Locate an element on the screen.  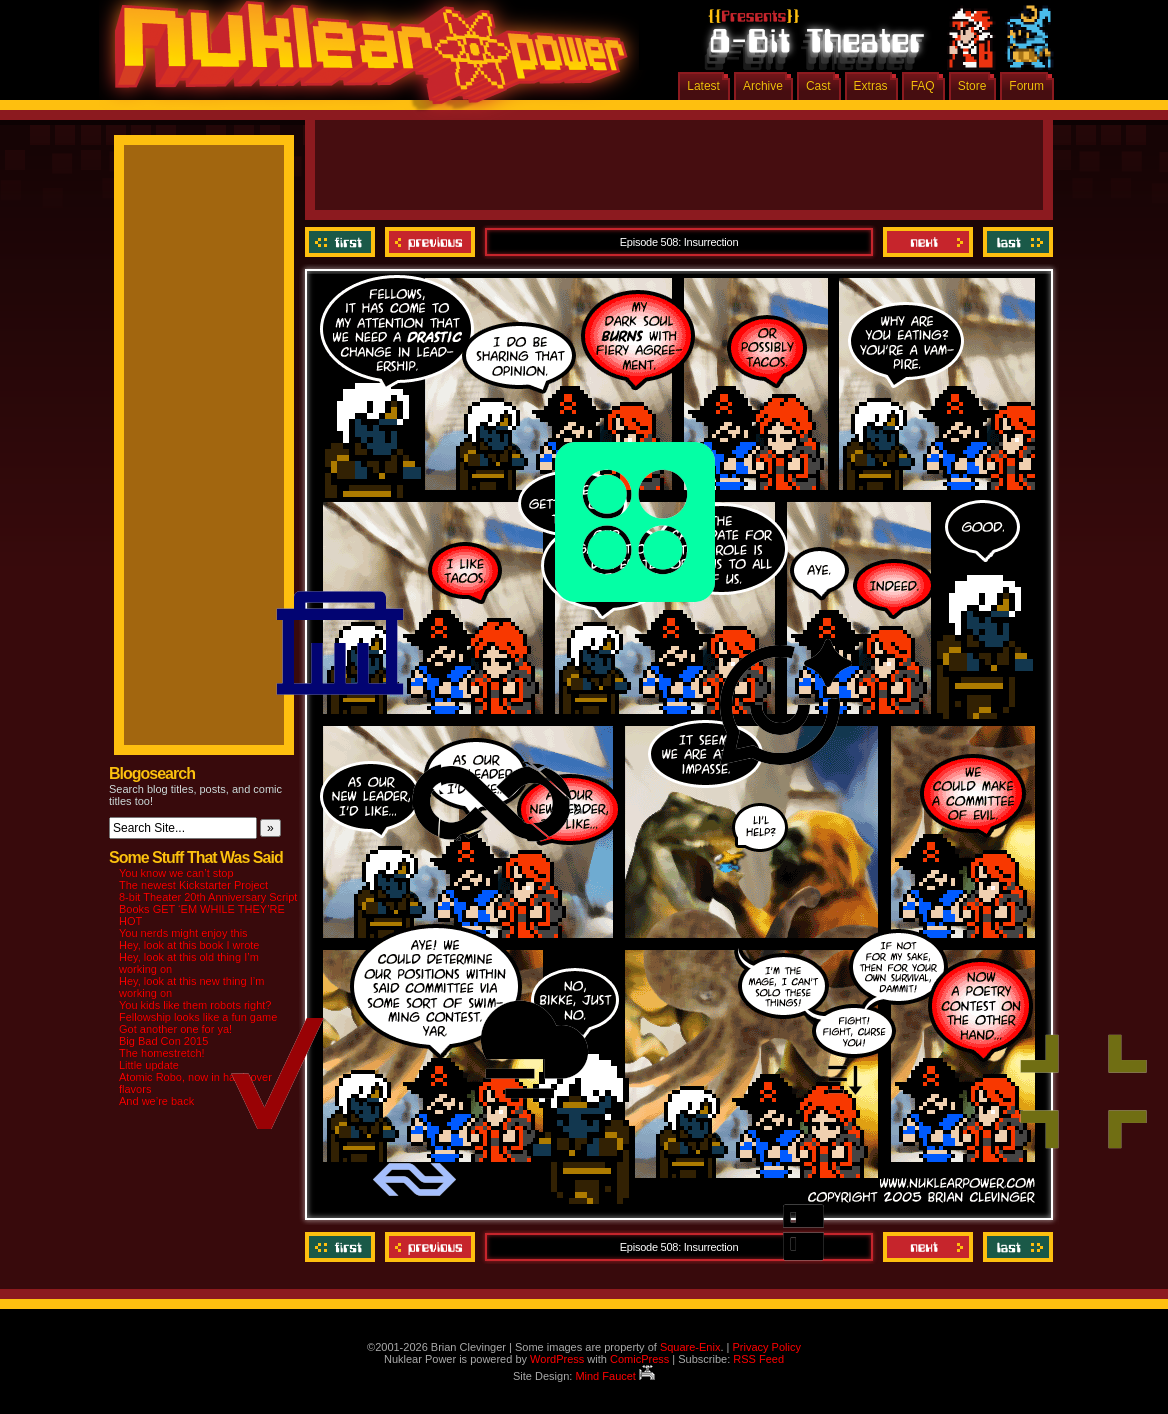
verizon wireless app or account access is located at coordinates (277, 1073).